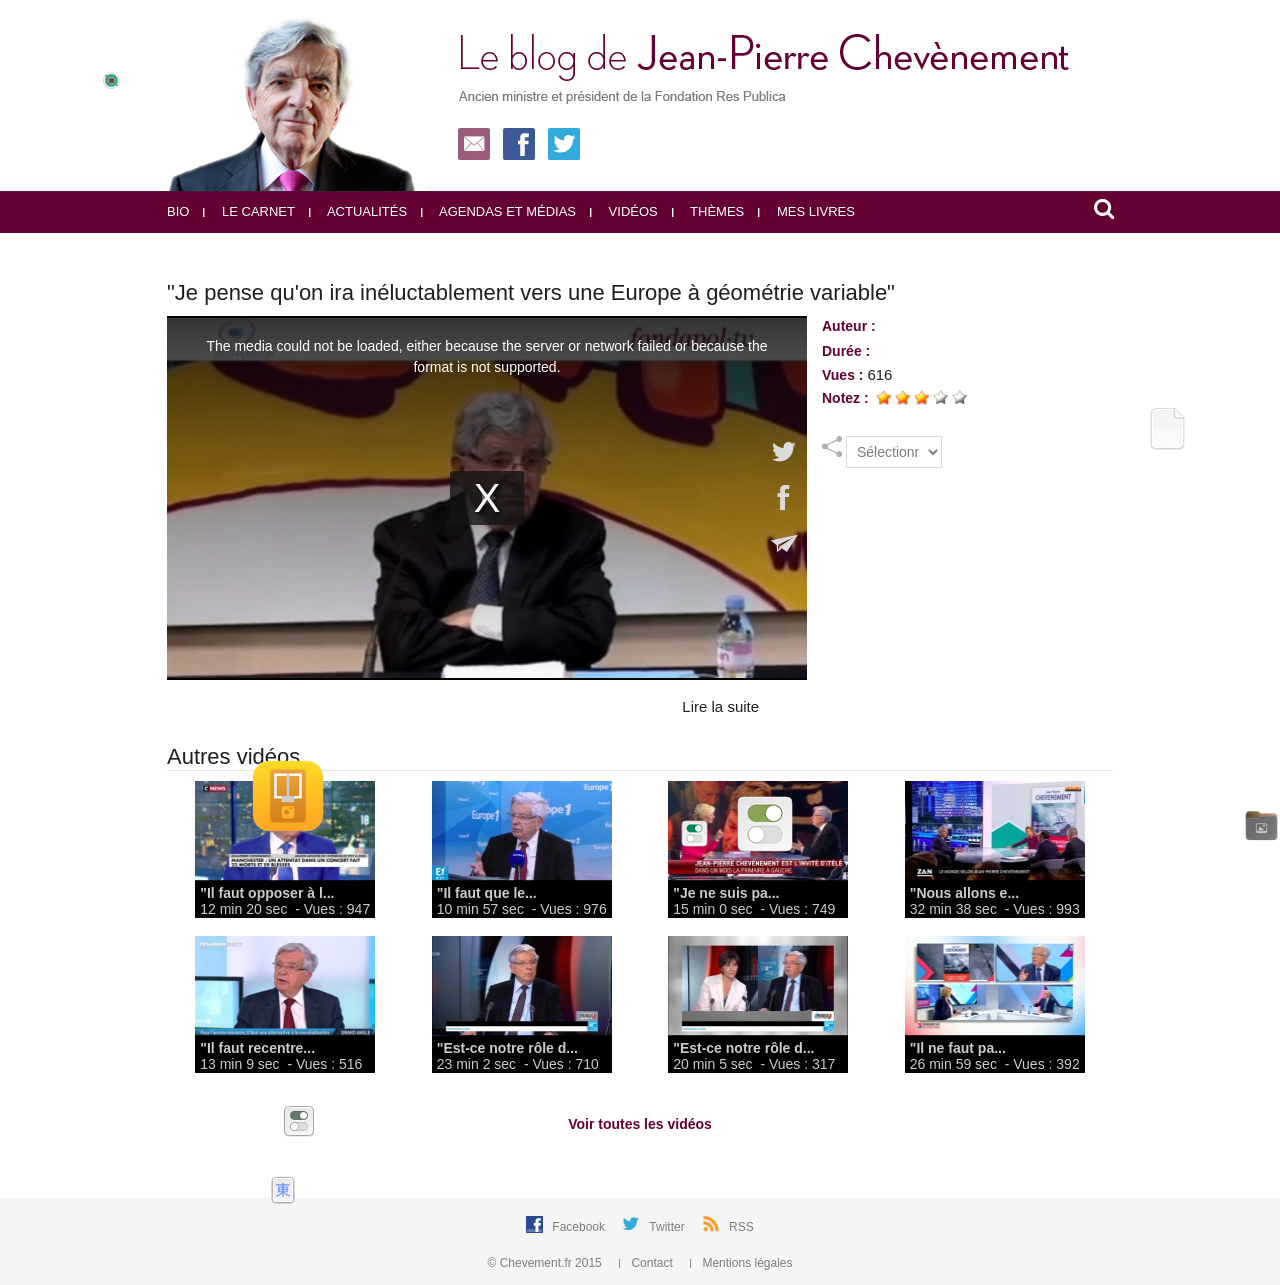  I want to click on open system settings or preferences, so click(694, 833).